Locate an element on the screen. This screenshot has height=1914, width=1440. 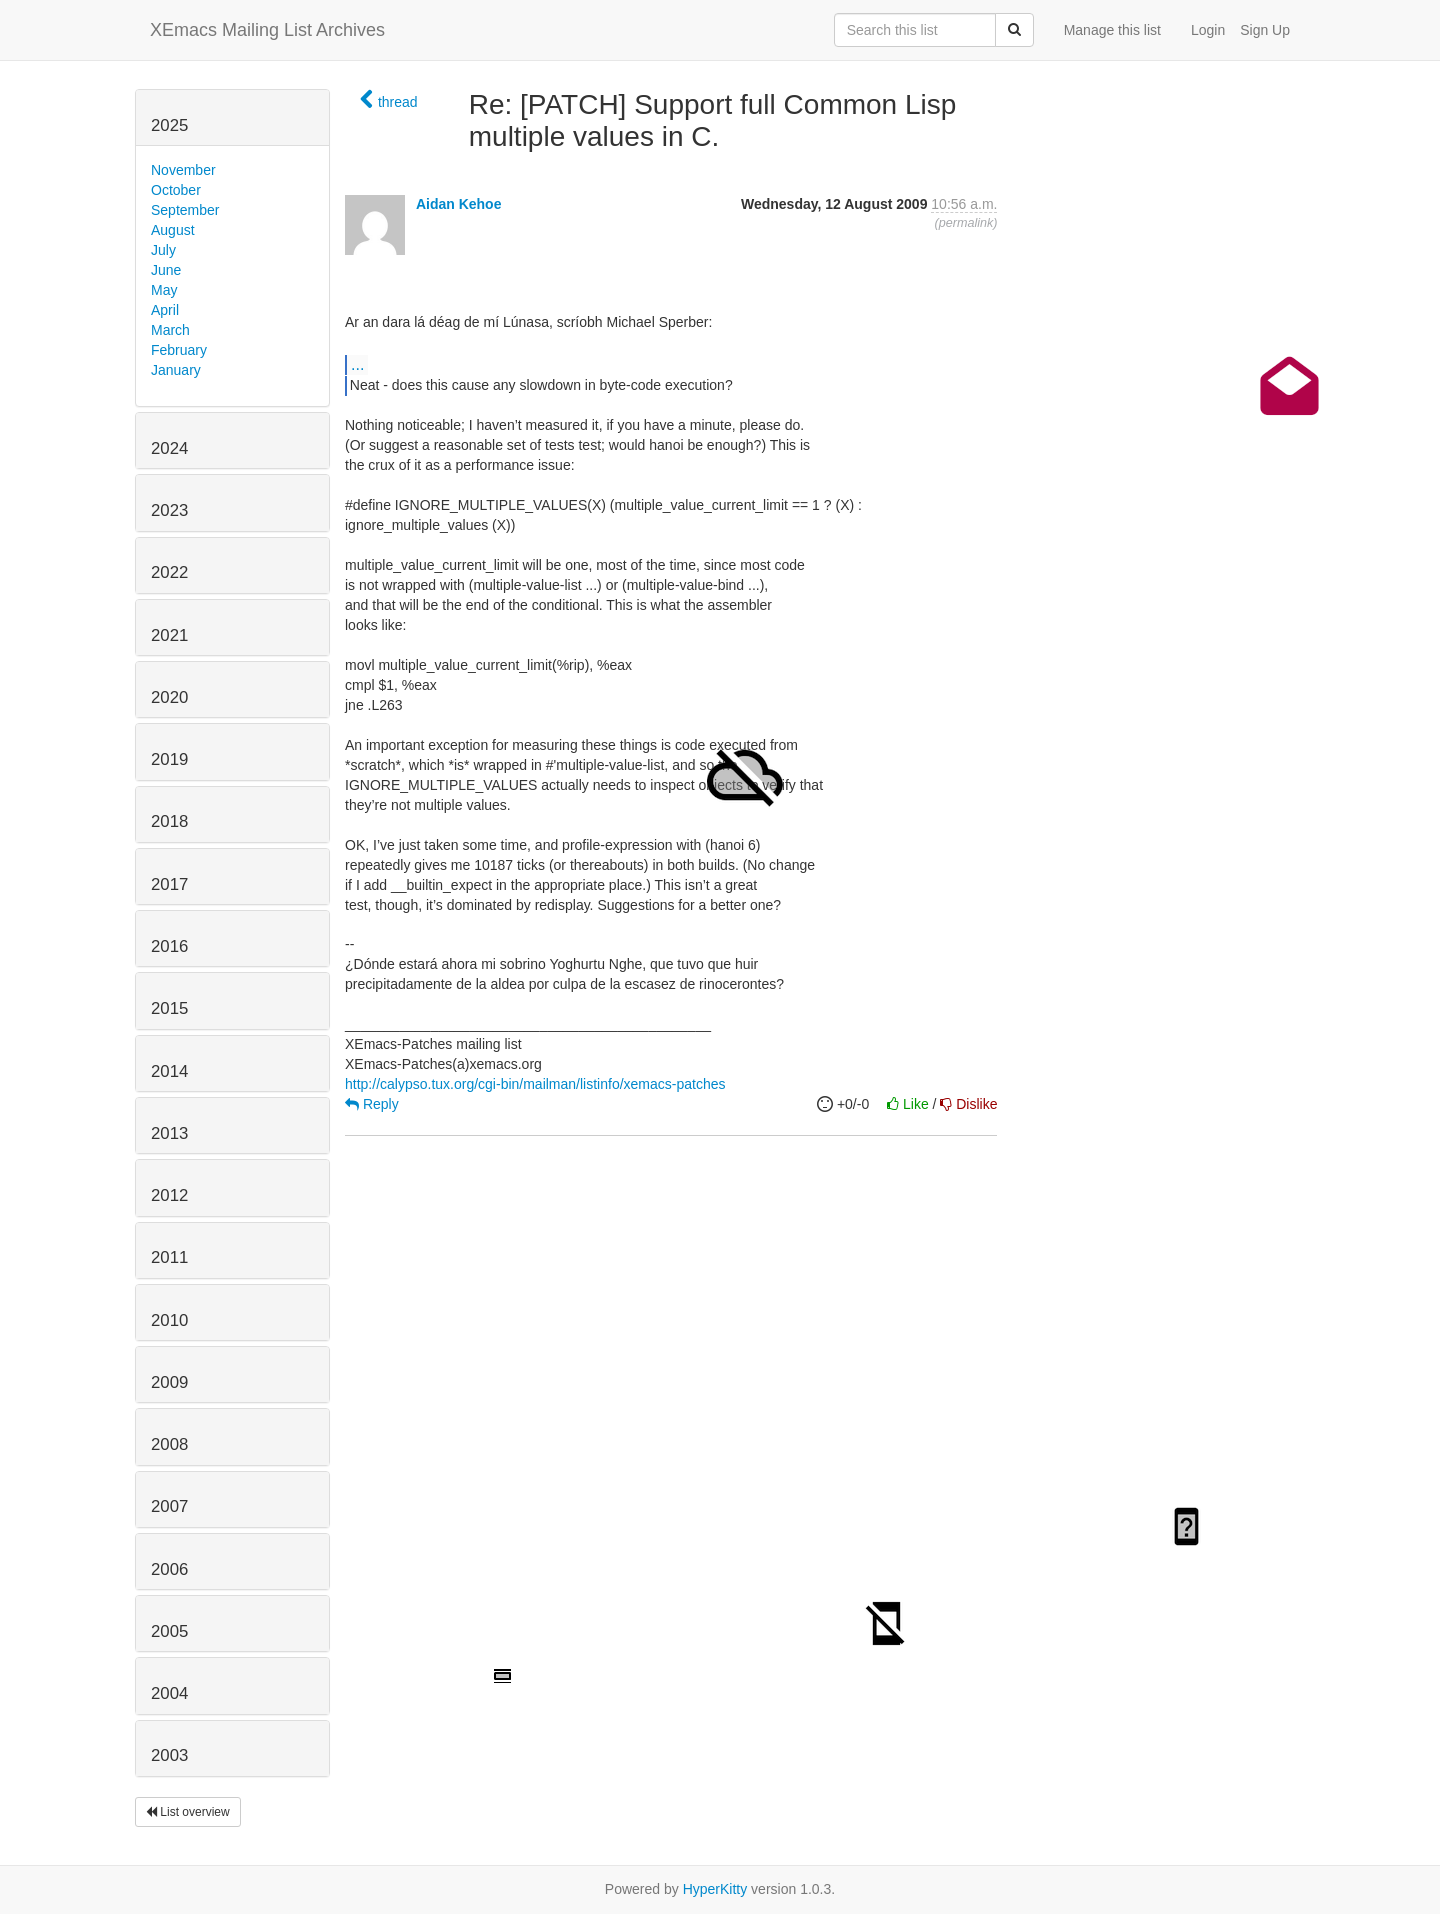
no cell phone signal available is located at coordinates (886, 1623).